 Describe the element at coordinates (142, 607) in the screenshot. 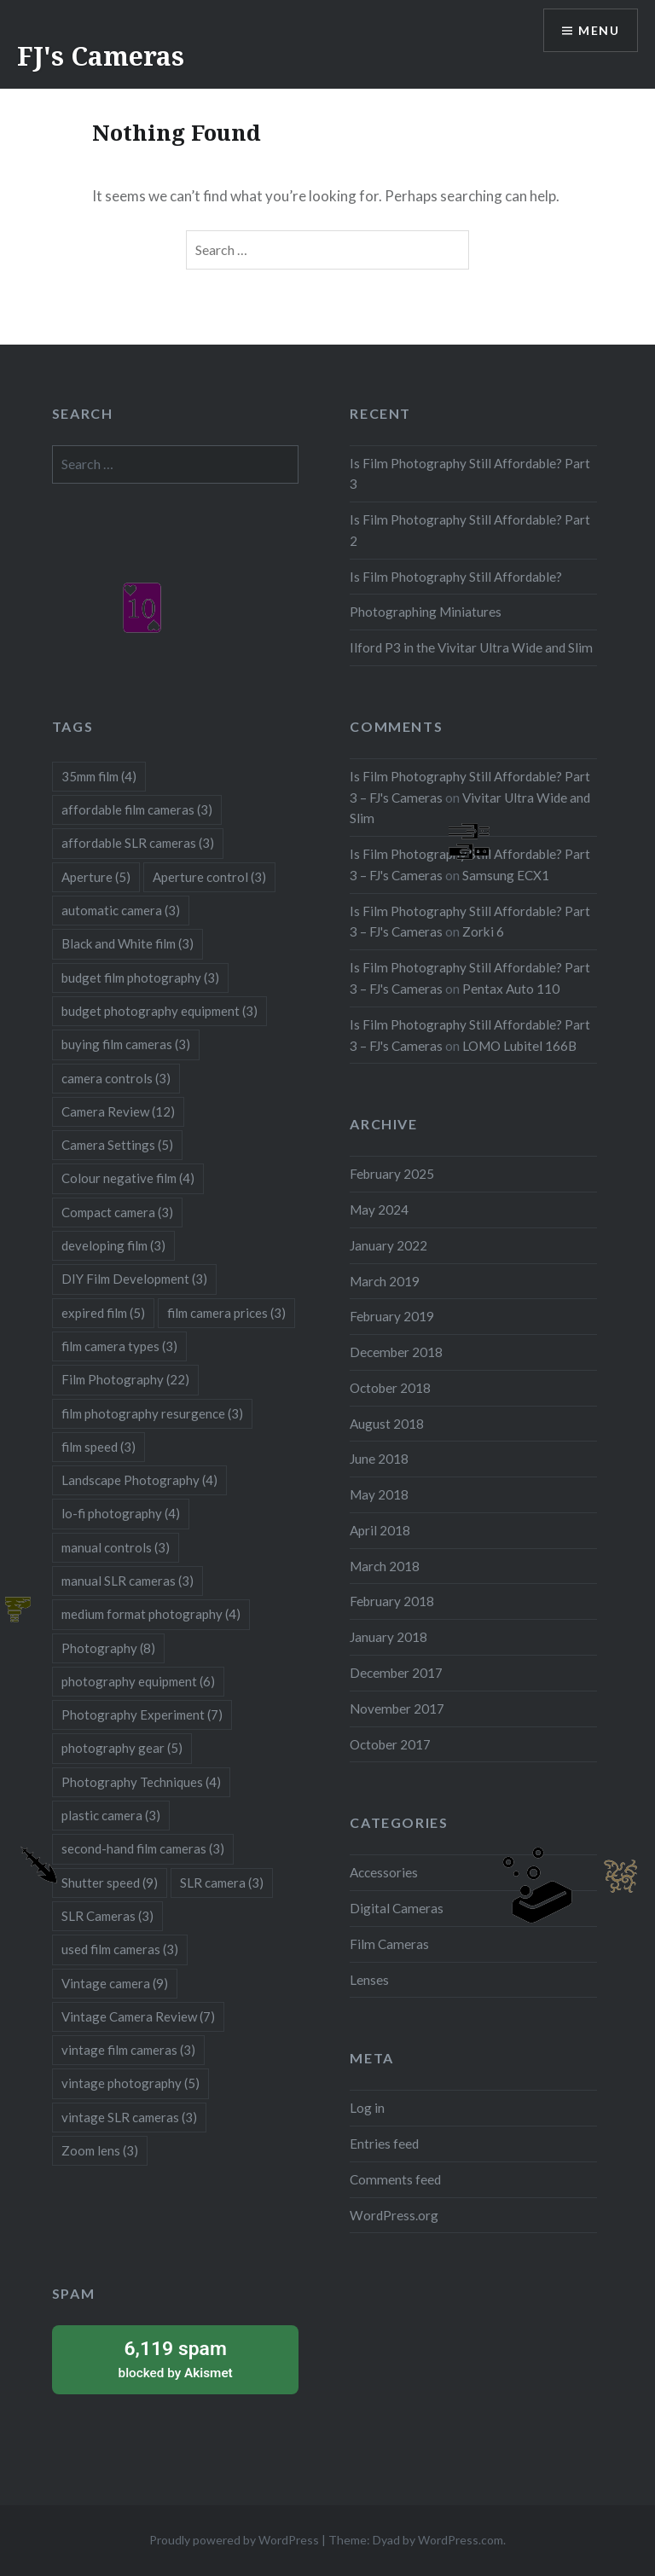

I see `ten of hearts playing card` at that location.